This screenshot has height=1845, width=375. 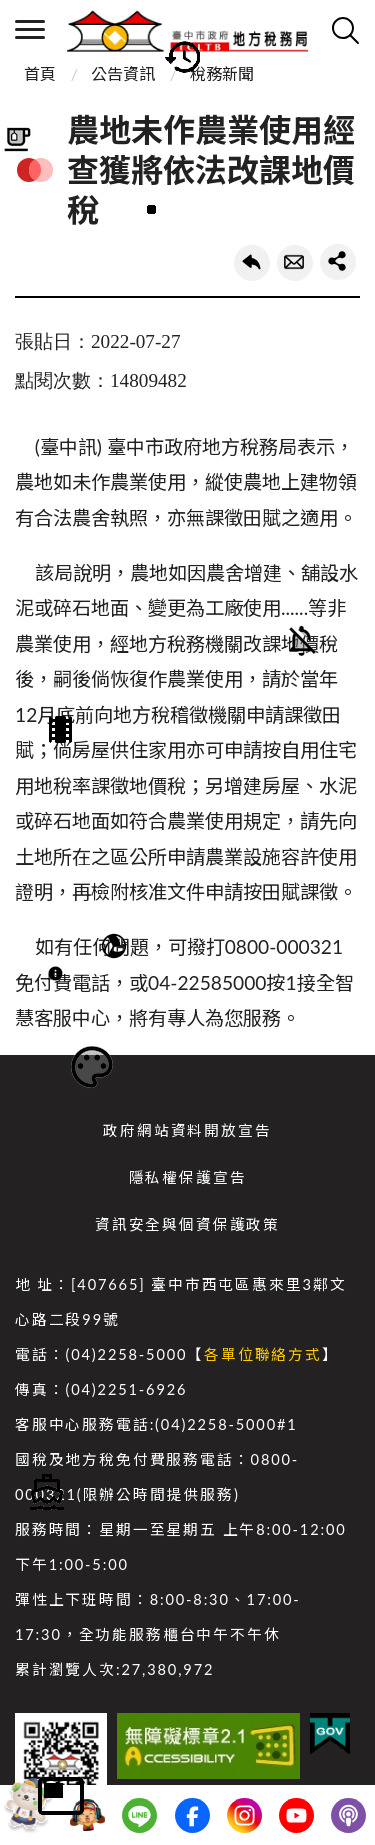 What do you see at coordinates (60, 729) in the screenshot?
I see `browse local movies or theaters nearby` at bounding box center [60, 729].